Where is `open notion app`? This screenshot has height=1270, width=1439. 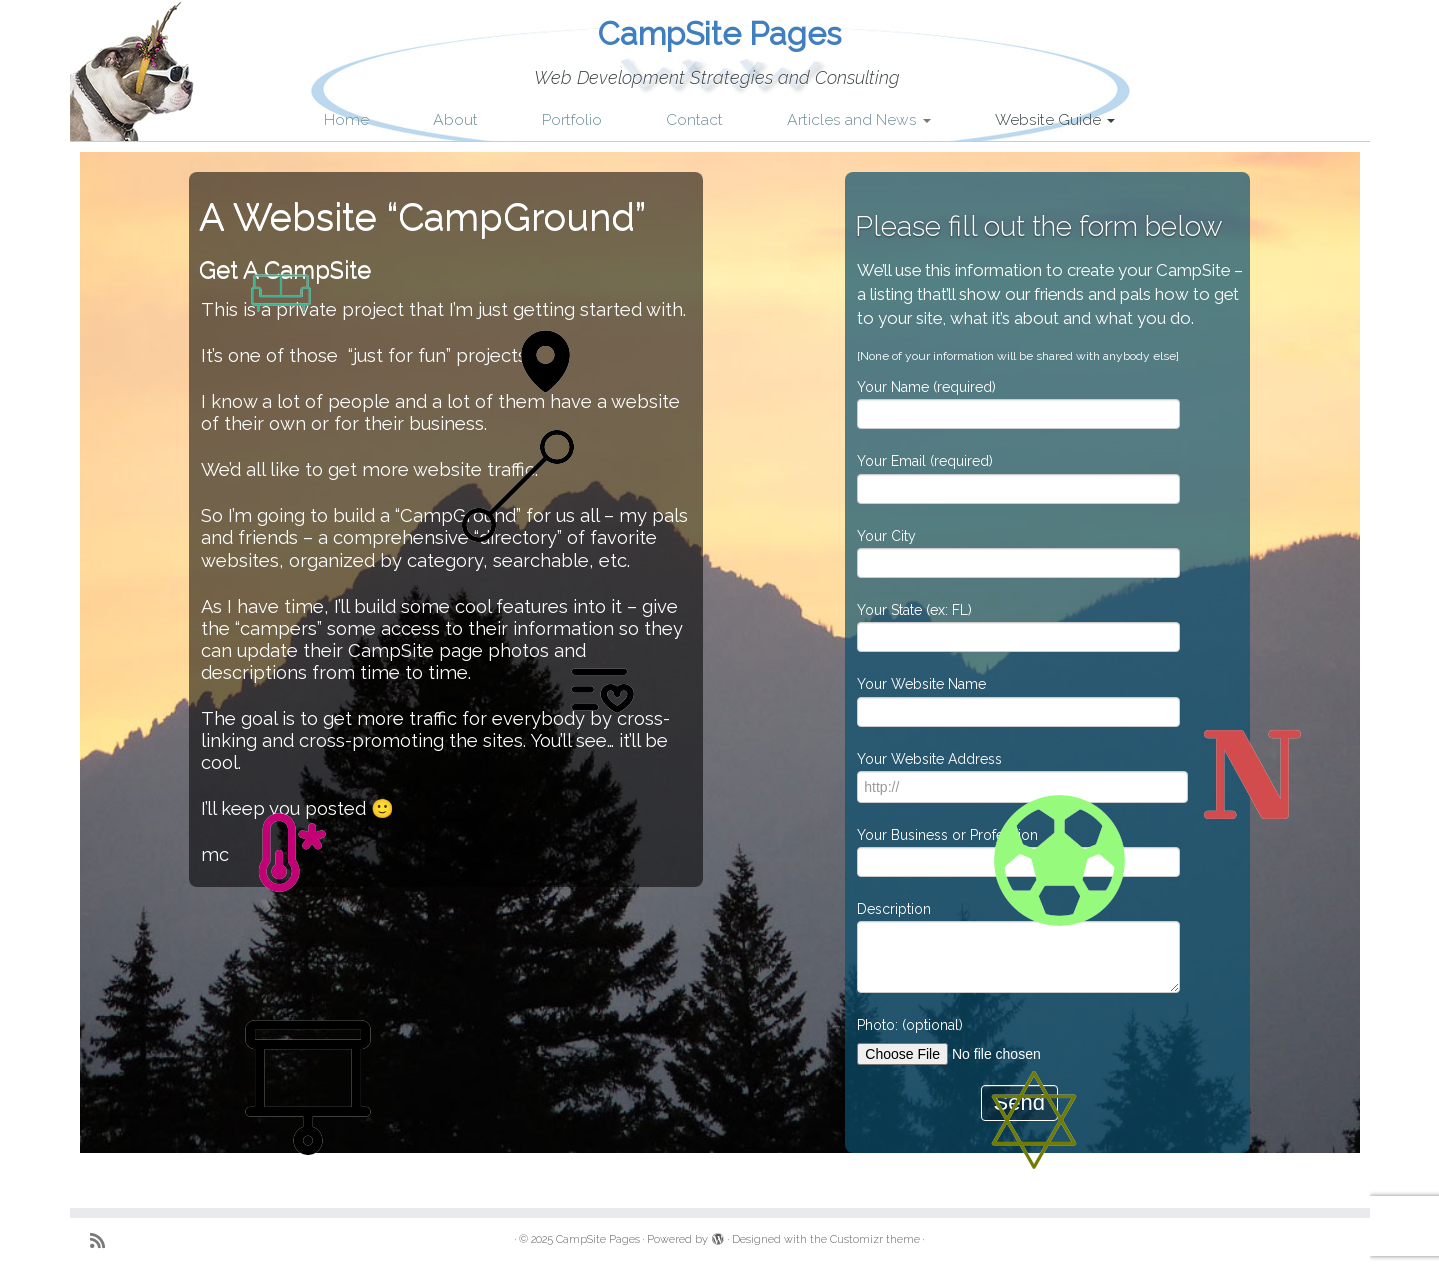 open notion app is located at coordinates (1252, 774).